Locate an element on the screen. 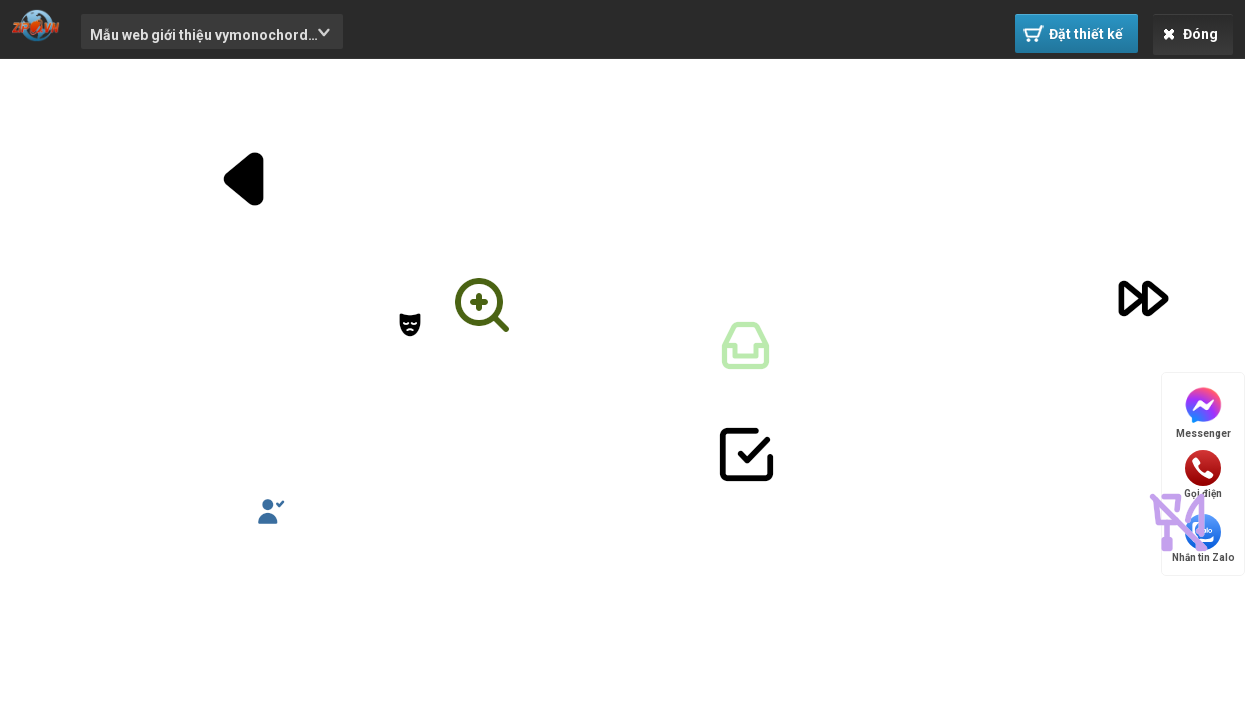  view your inbox is located at coordinates (745, 345).